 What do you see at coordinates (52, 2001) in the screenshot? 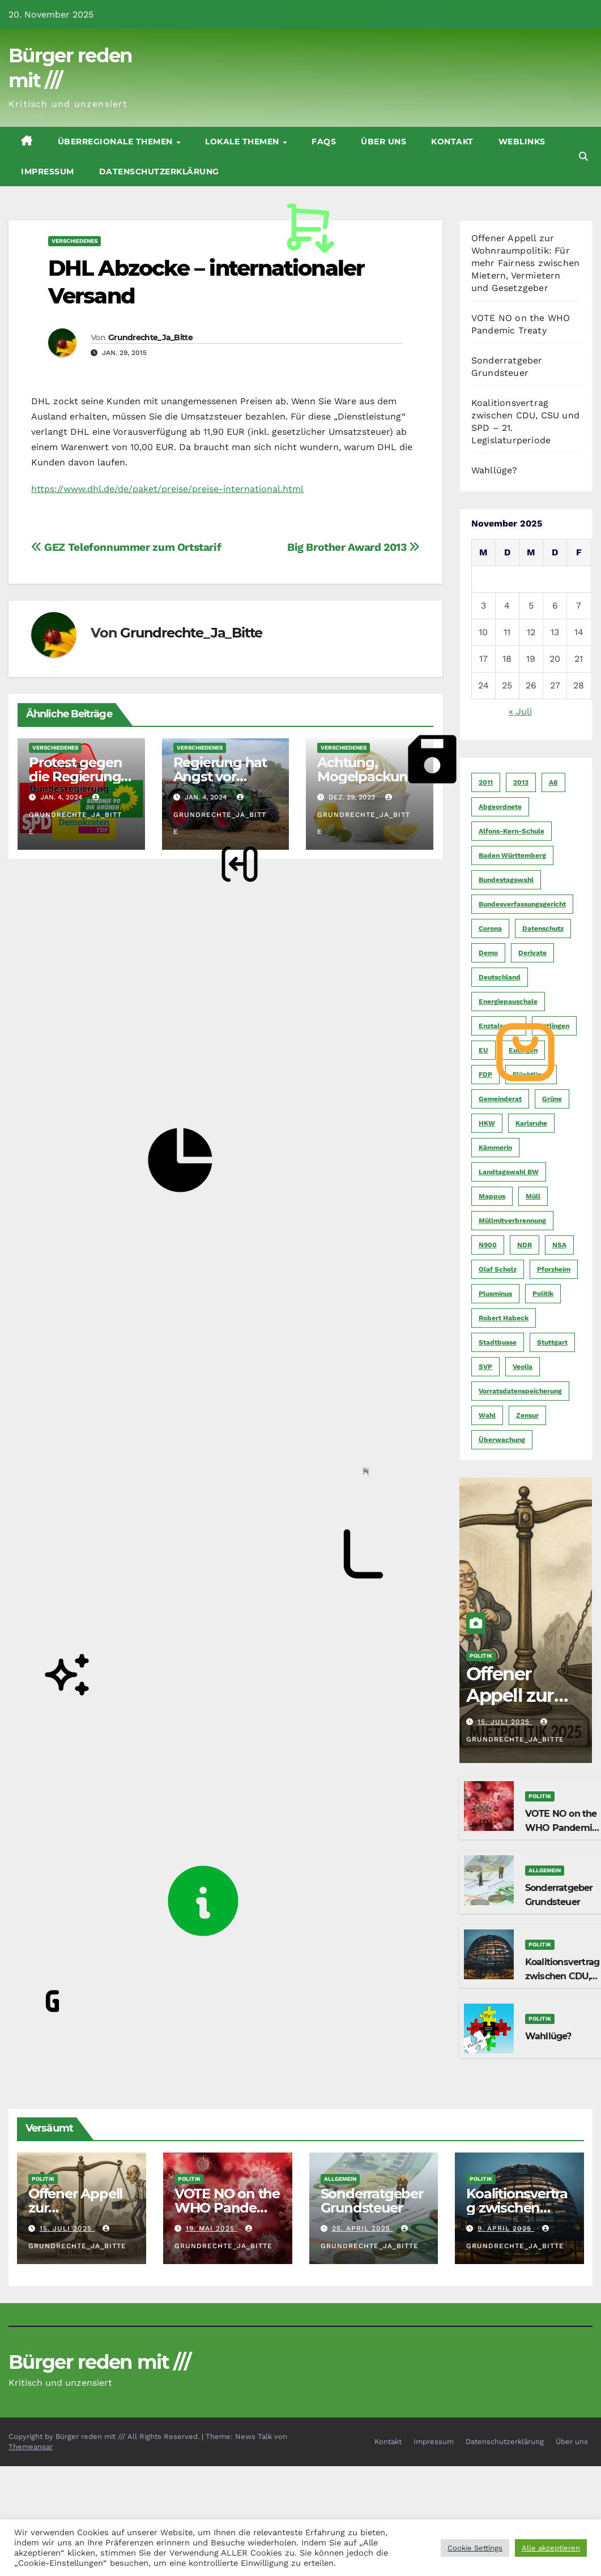
I see `indicates items starting with the letter G` at bounding box center [52, 2001].